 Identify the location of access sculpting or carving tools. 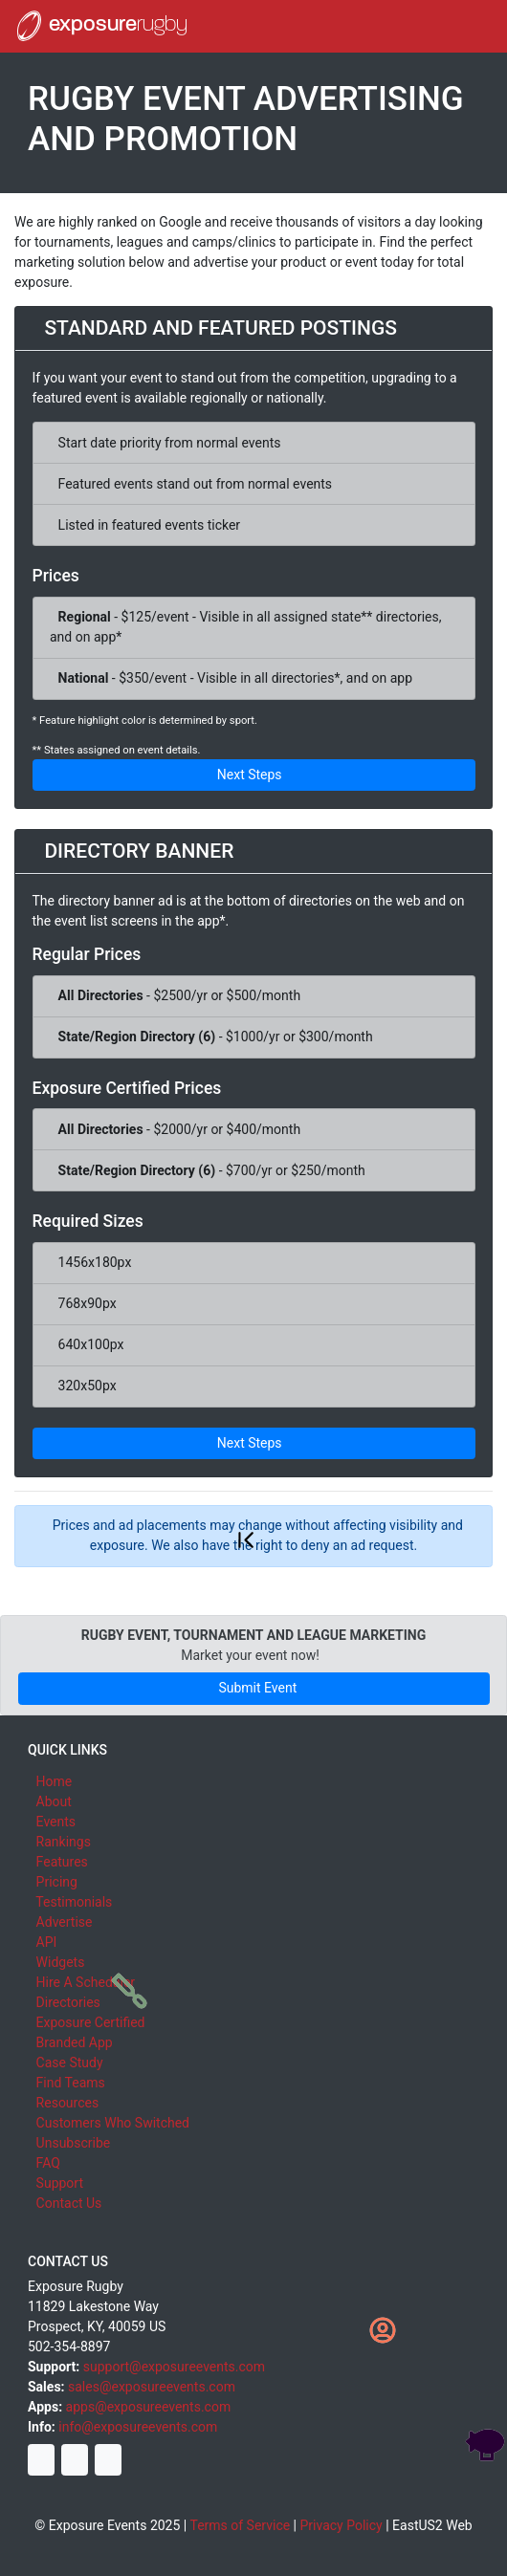
(129, 1991).